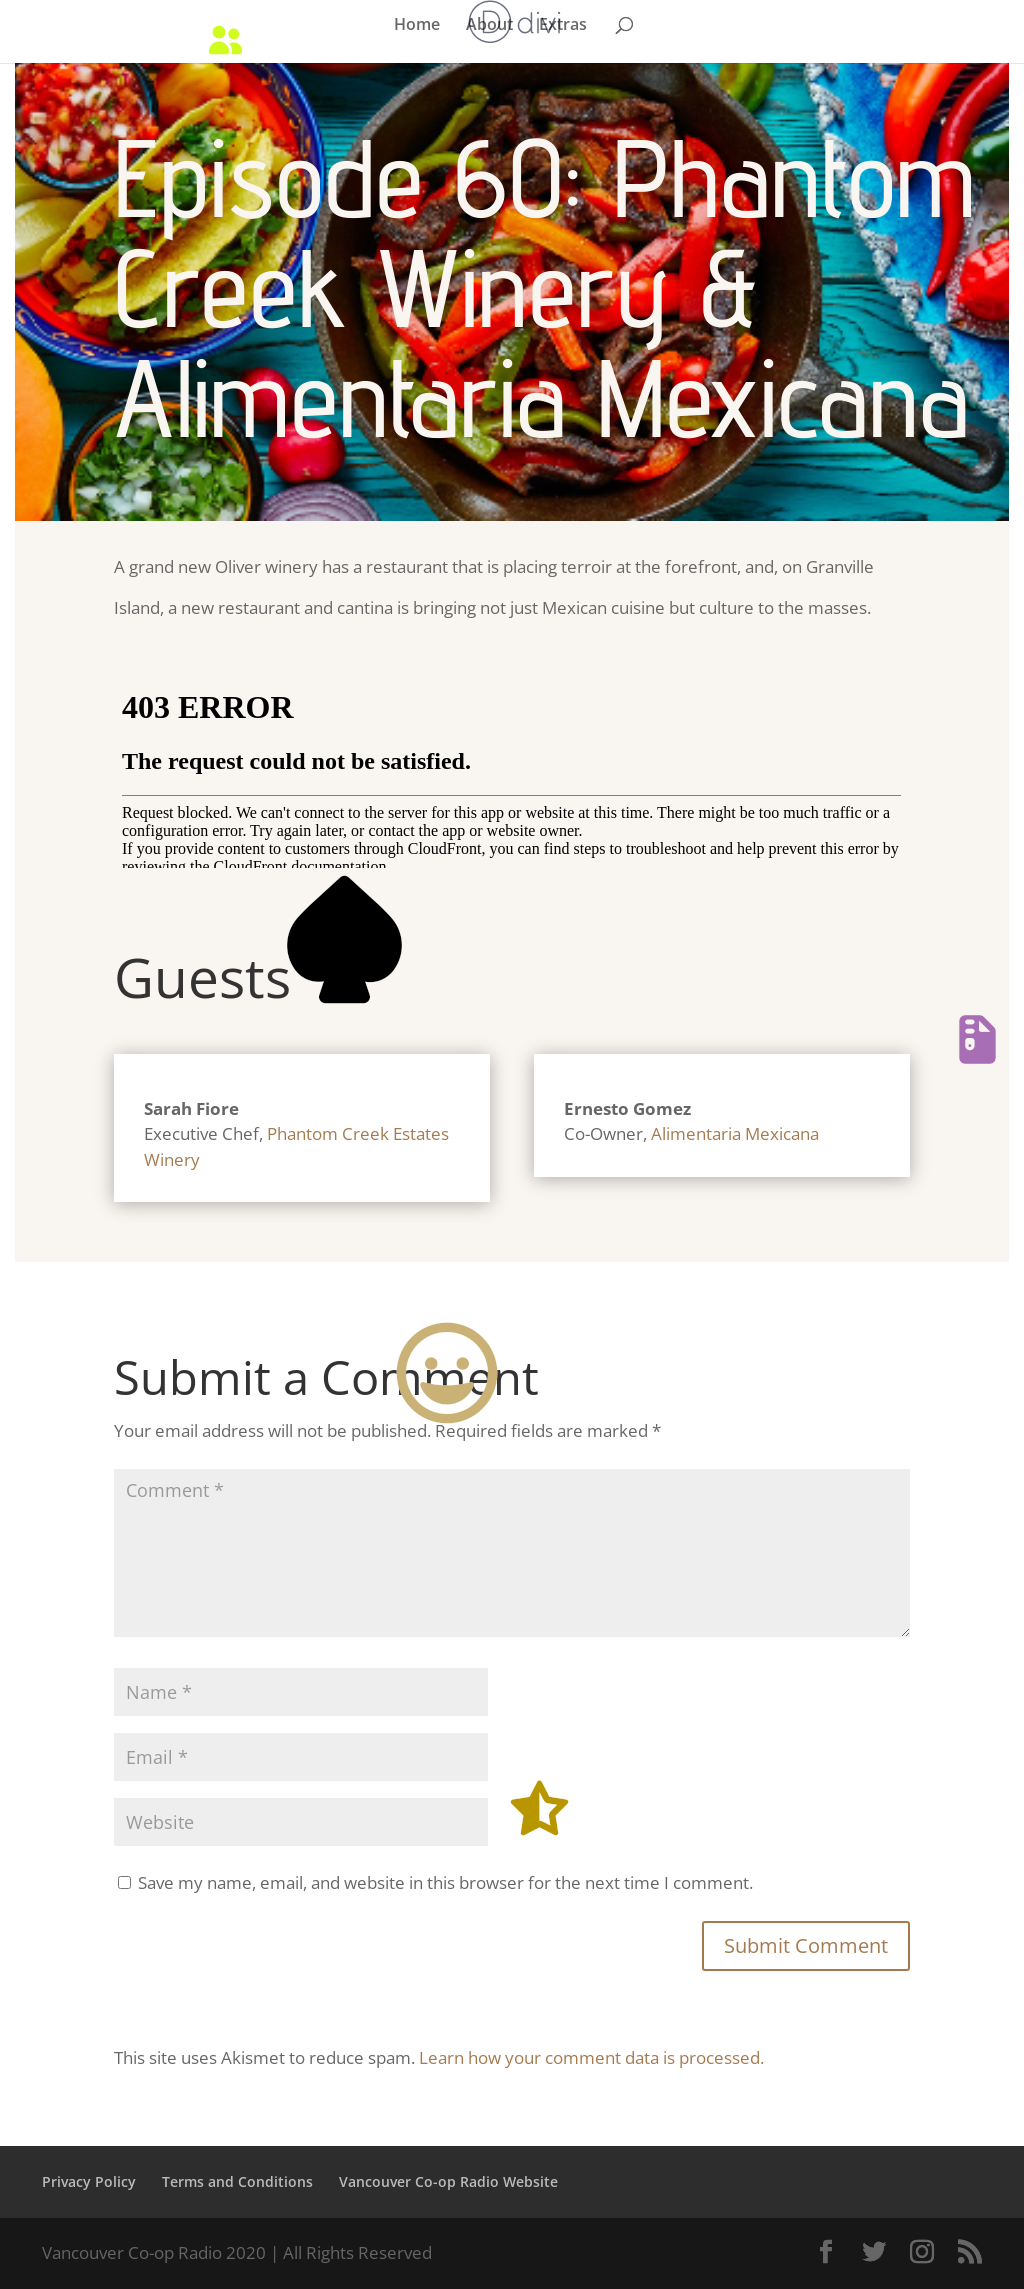 Image resolution: width=1024 pixels, height=2289 pixels. What do you see at coordinates (539, 1810) in the screenshot?
I see `indicates a partial or half rating` at bounding box center [539, 1810].